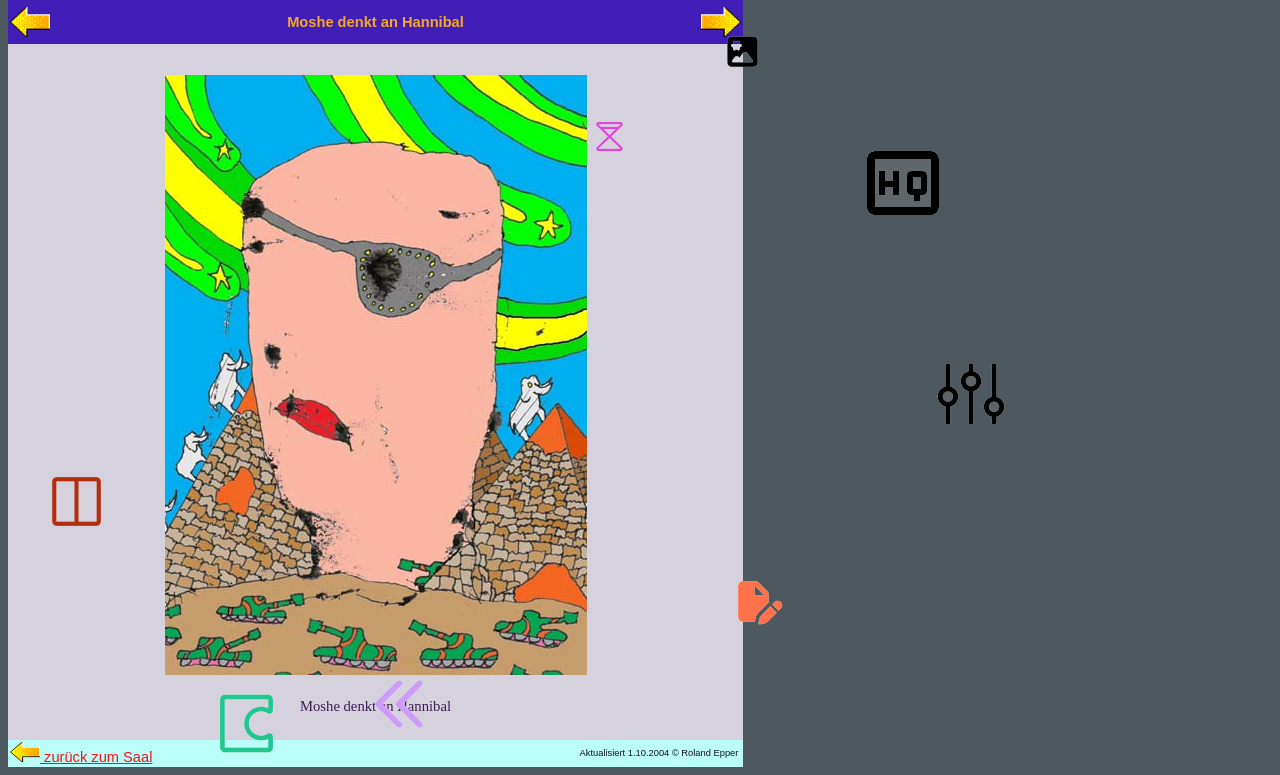 Image resolution: width=1280 pixels, height=775 pixels. Describe the element at coordinates (971, 394) in the screenshot. I see `adjust settings or preferences` at that location.